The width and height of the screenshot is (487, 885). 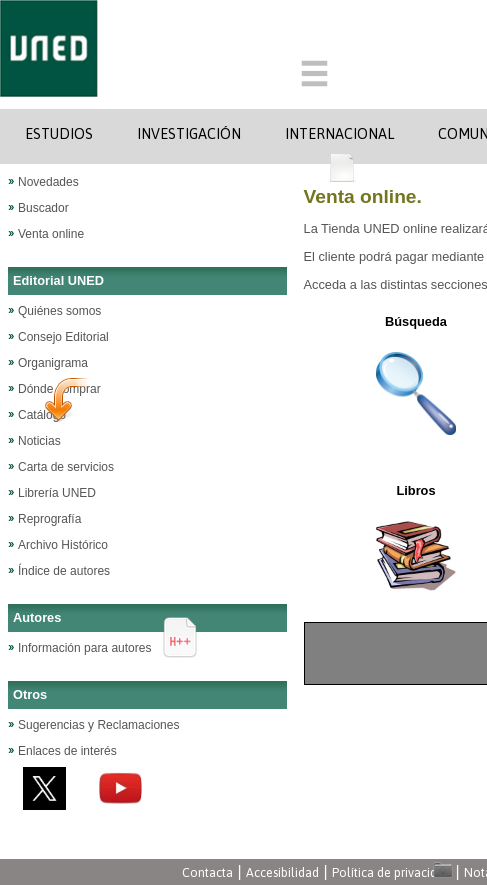 What do you see at coordinates (443, 870) in the screenshot?
I see `access your home folder` at bounding box center [443, 870].